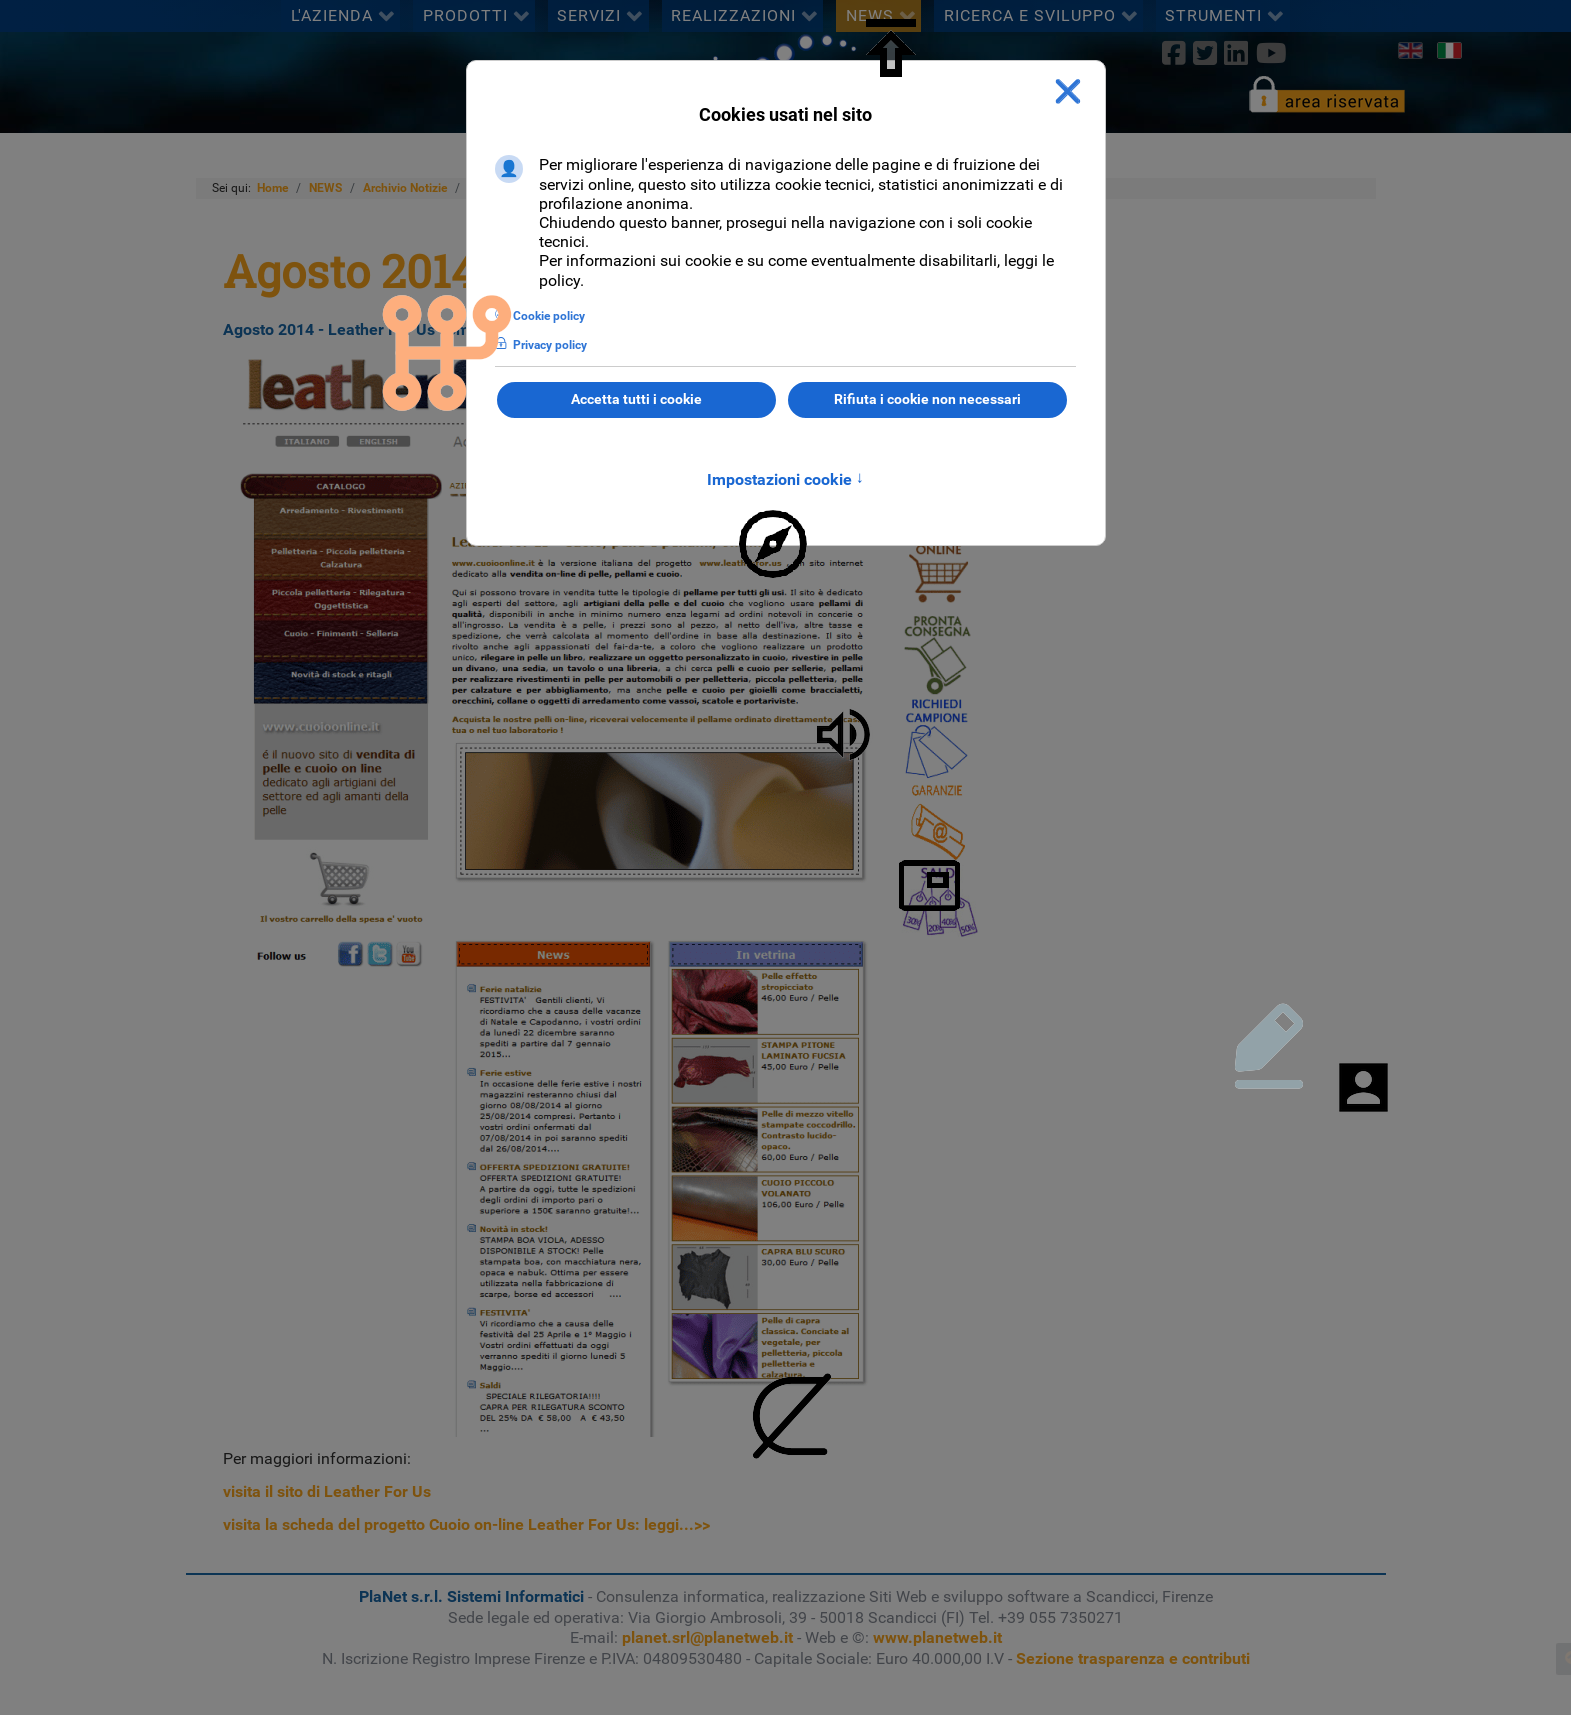  What do you see at coordinates (773, 544) in the screenshot?
I see `explore nearby content or locations` at bounding box center [773, 544].